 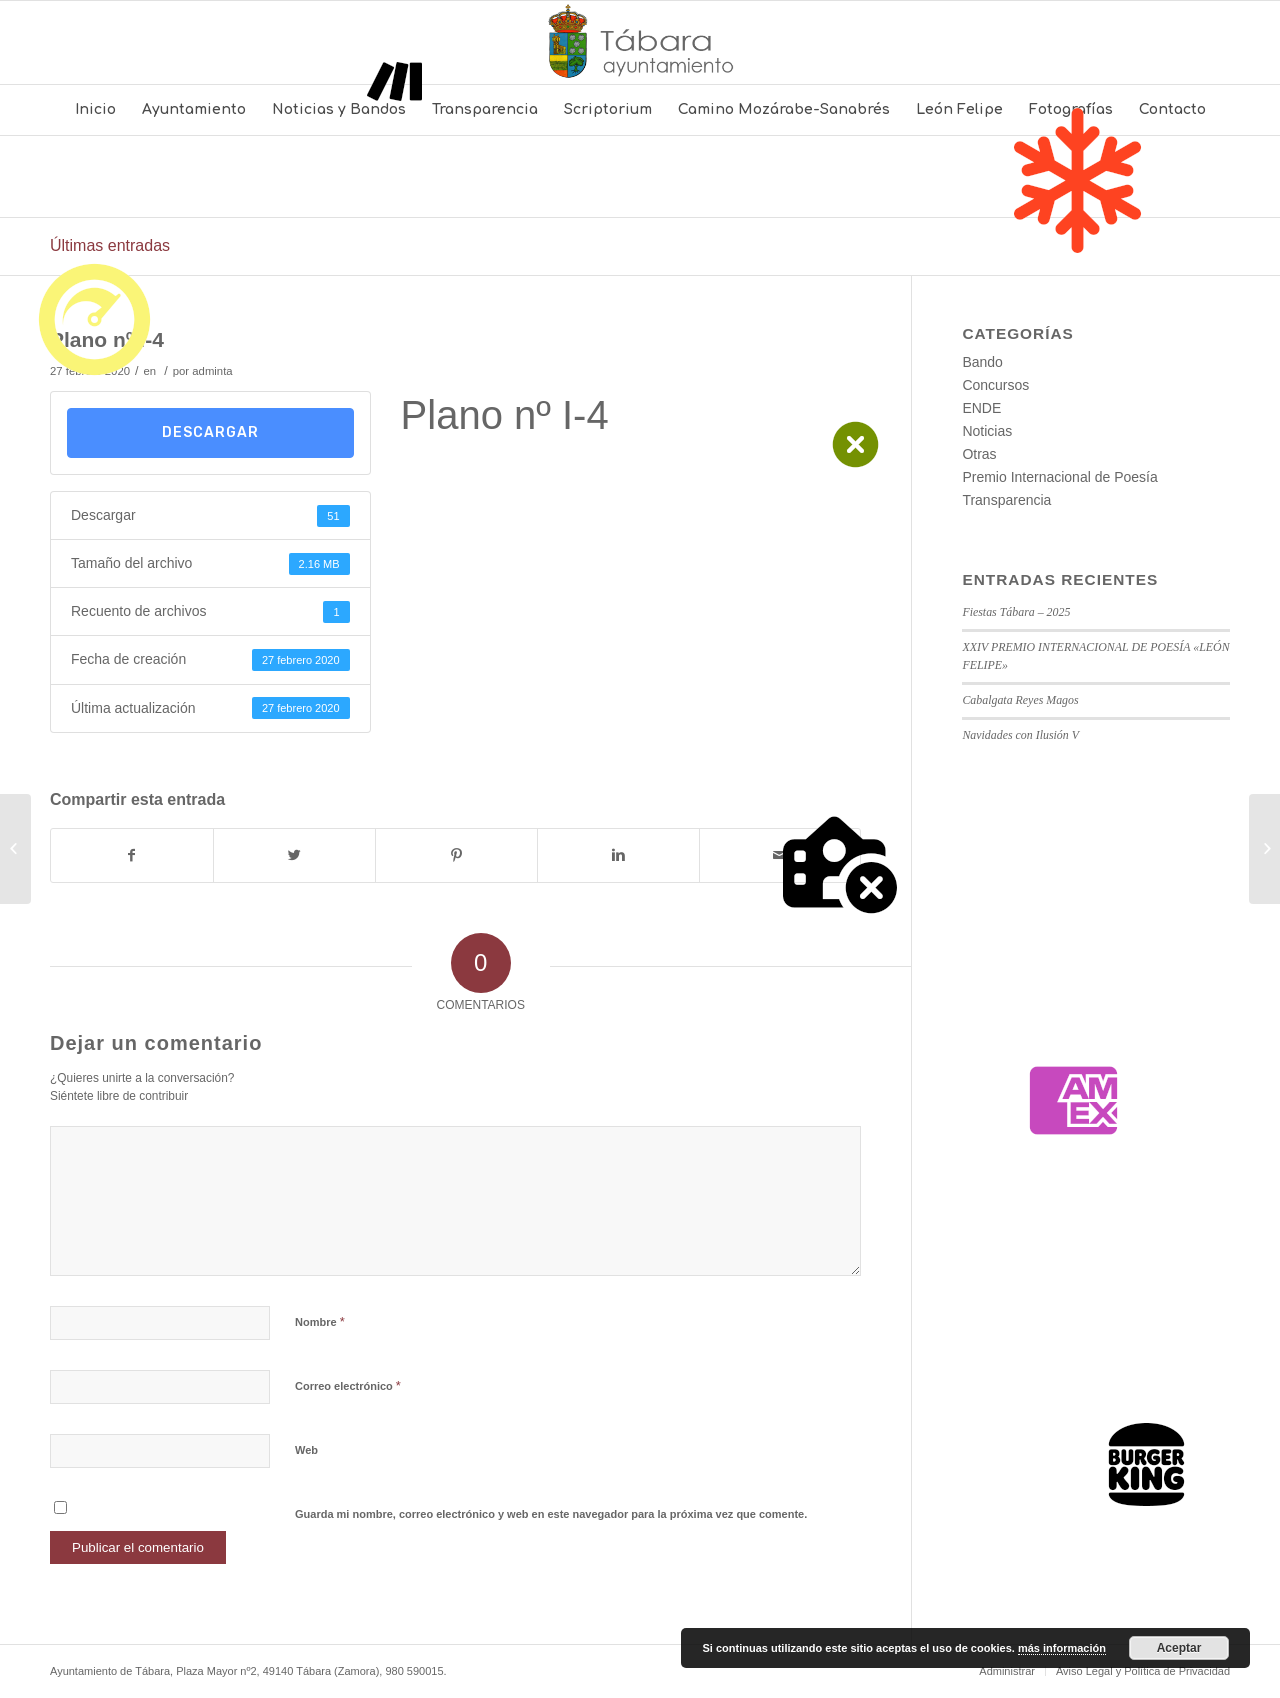 What do you see at coordinates (1077, 180) in the screenshot?
I see `indicates cold or freezing temperature setting` at bounding box center [1077, 180].